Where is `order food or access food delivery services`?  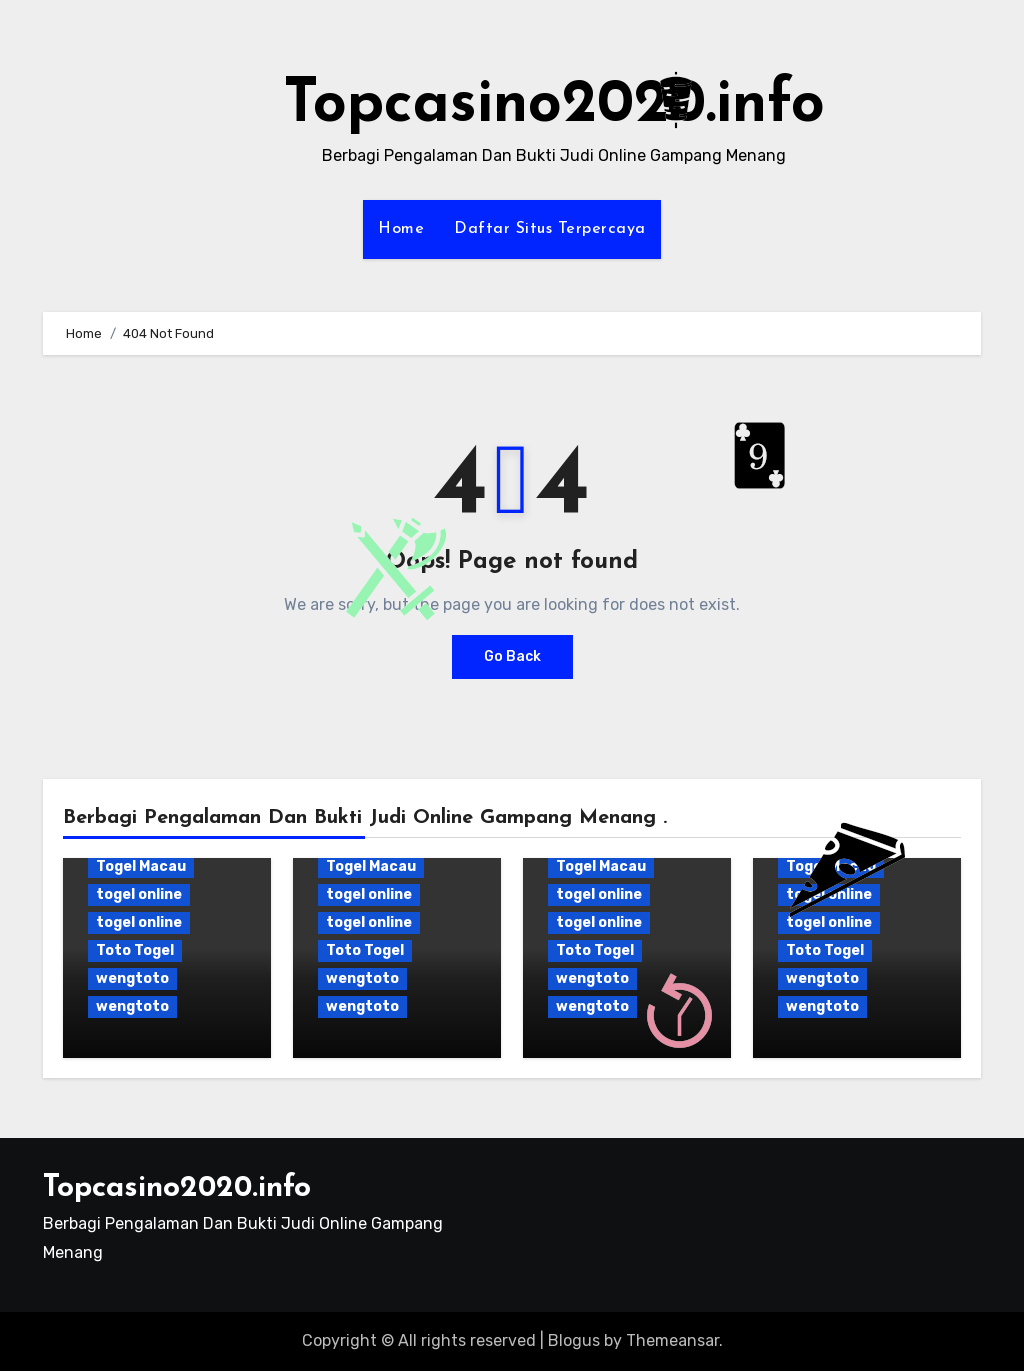 order food or access food delivery services is located at coordinates (845, 867).